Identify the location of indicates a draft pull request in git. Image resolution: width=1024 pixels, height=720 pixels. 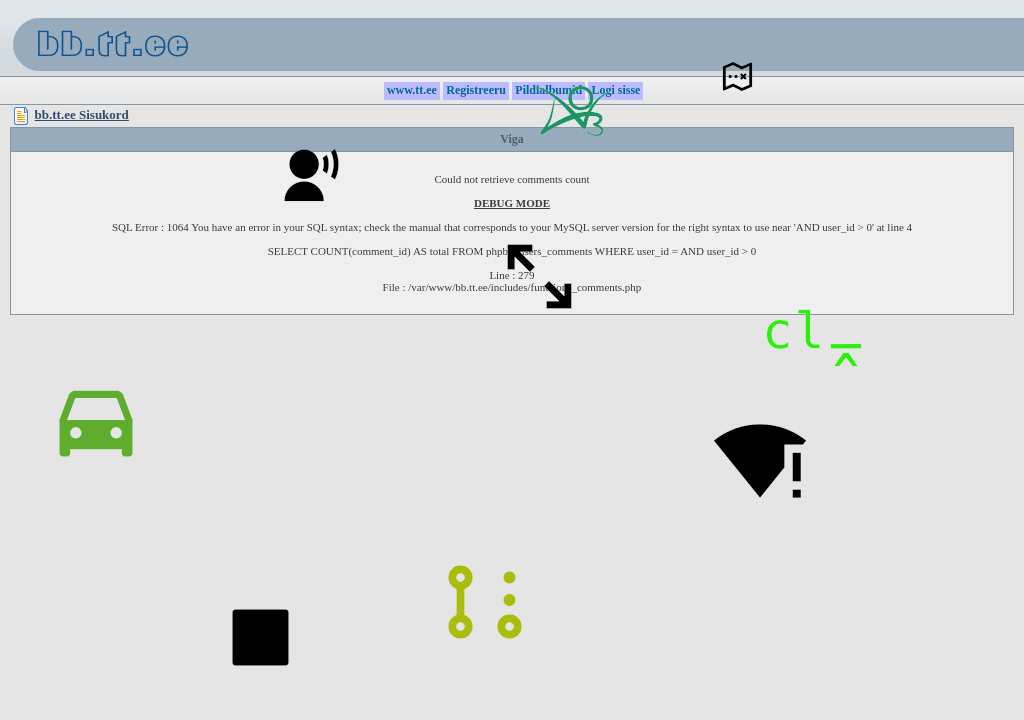
(485, 602).